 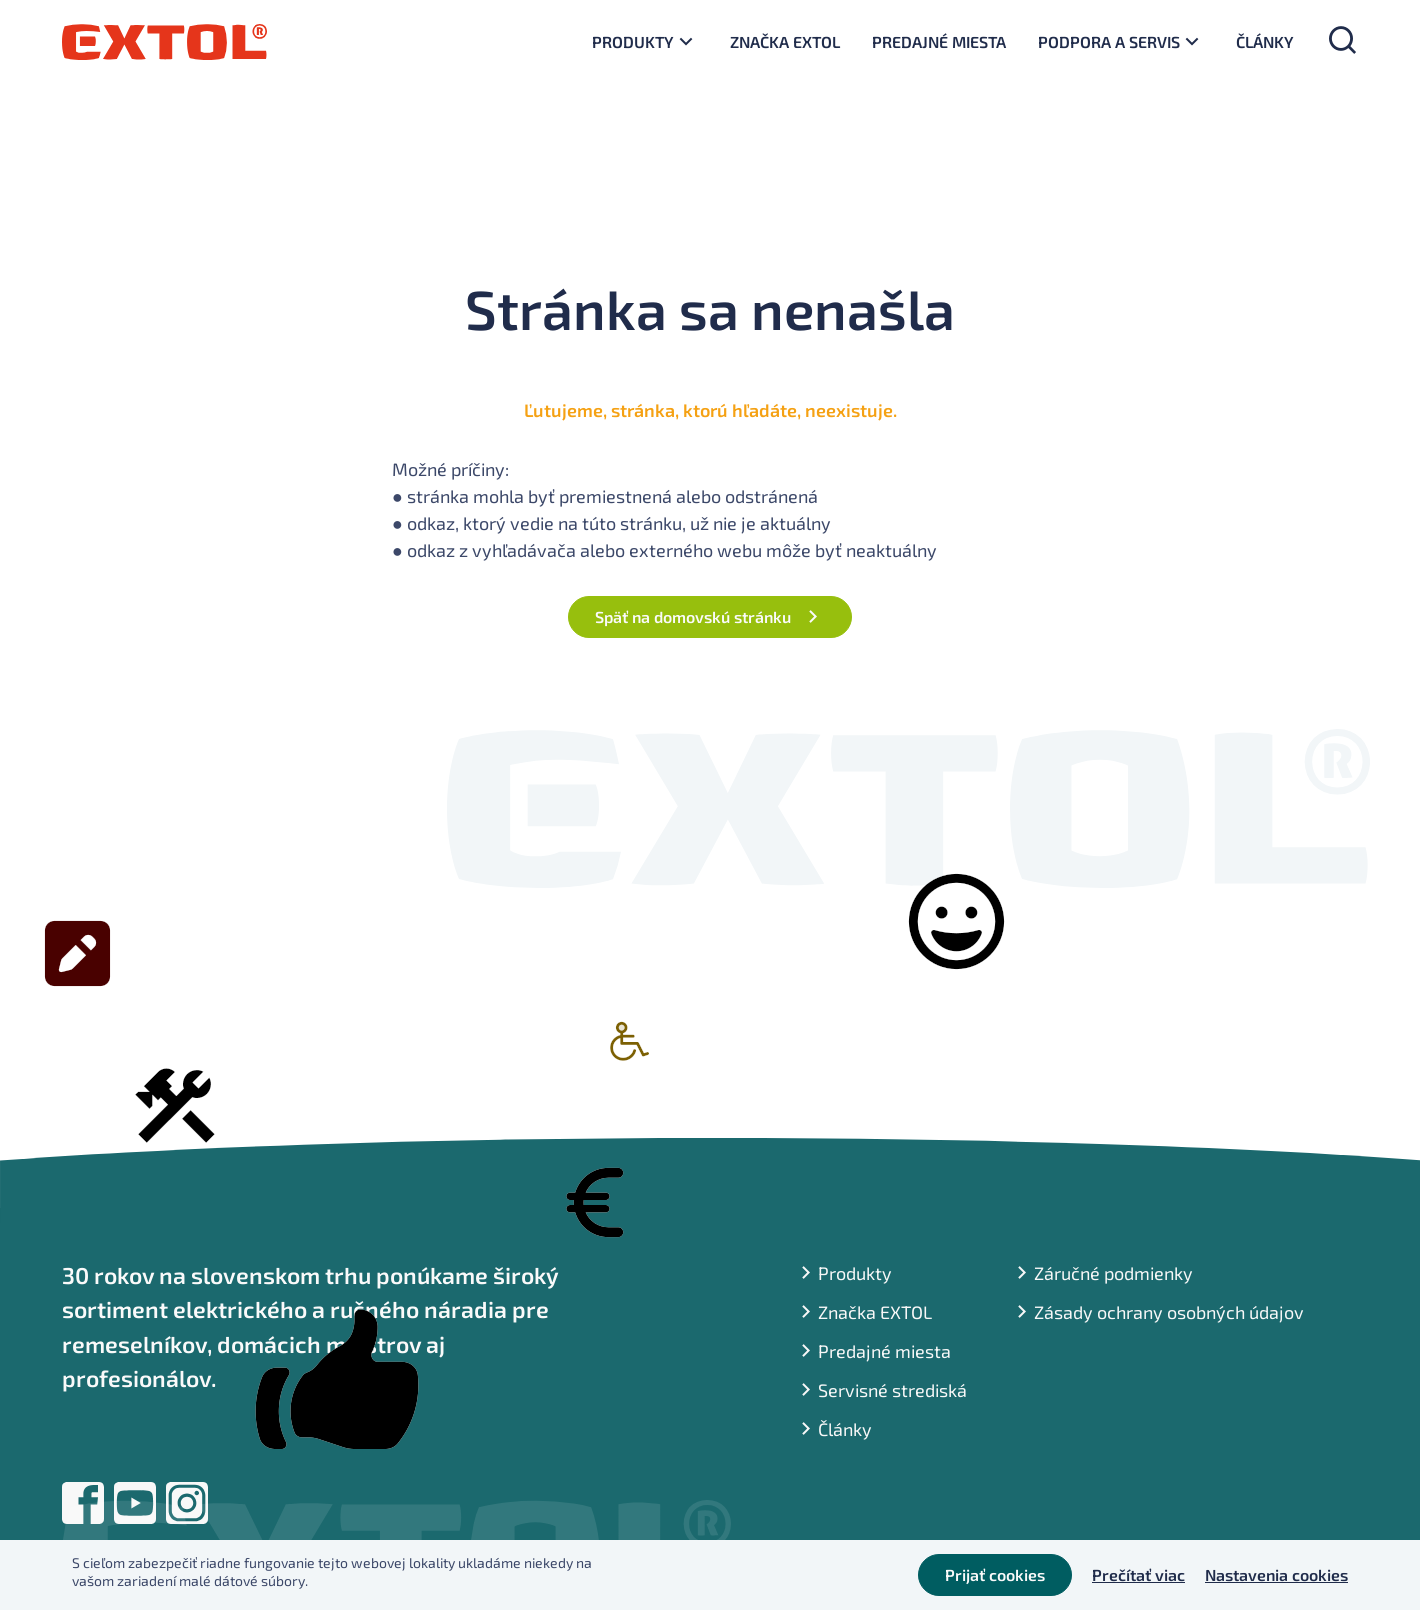 I want to click on access settings or tools, so click(x=175, y=1106).